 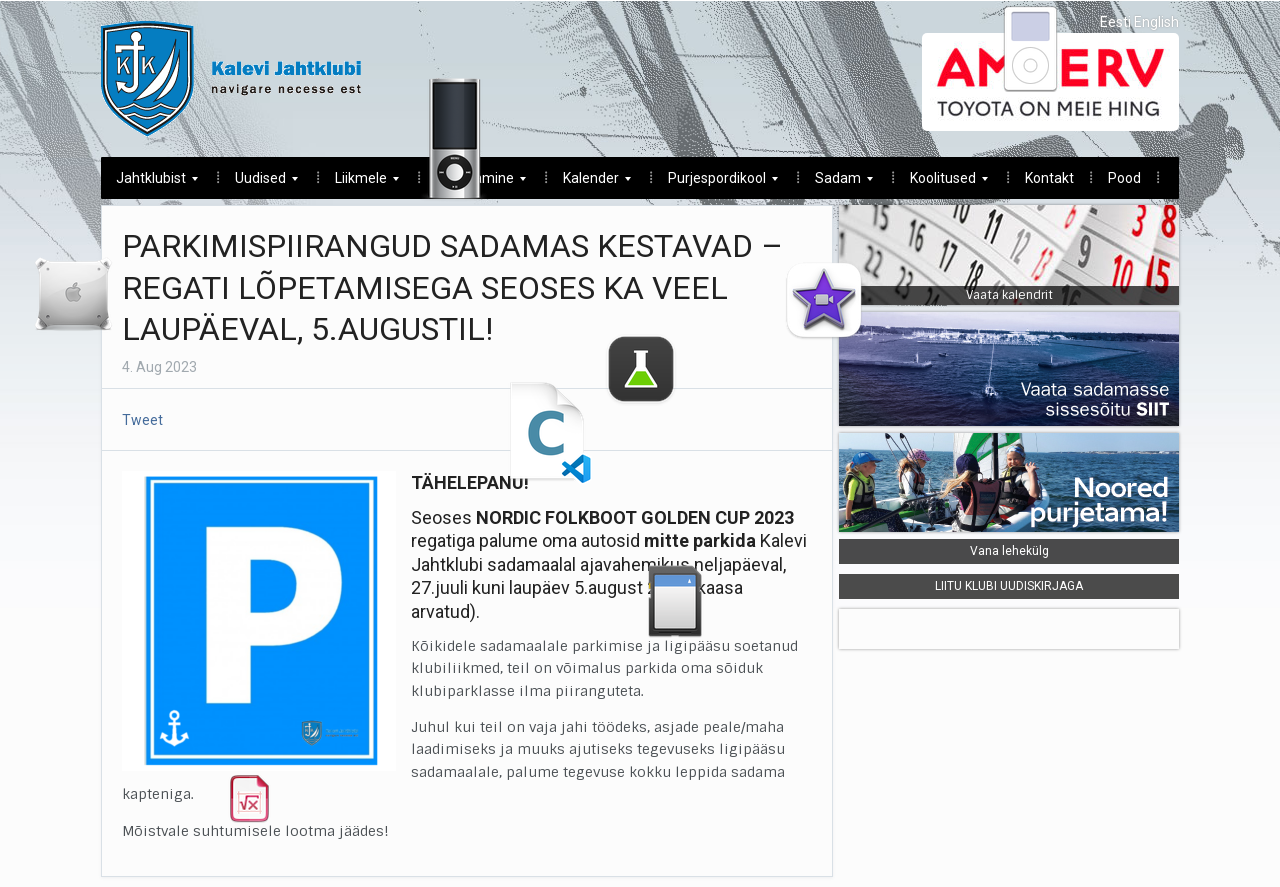 I want to click on libreoffice math formula file, so click(x=249, y=798).